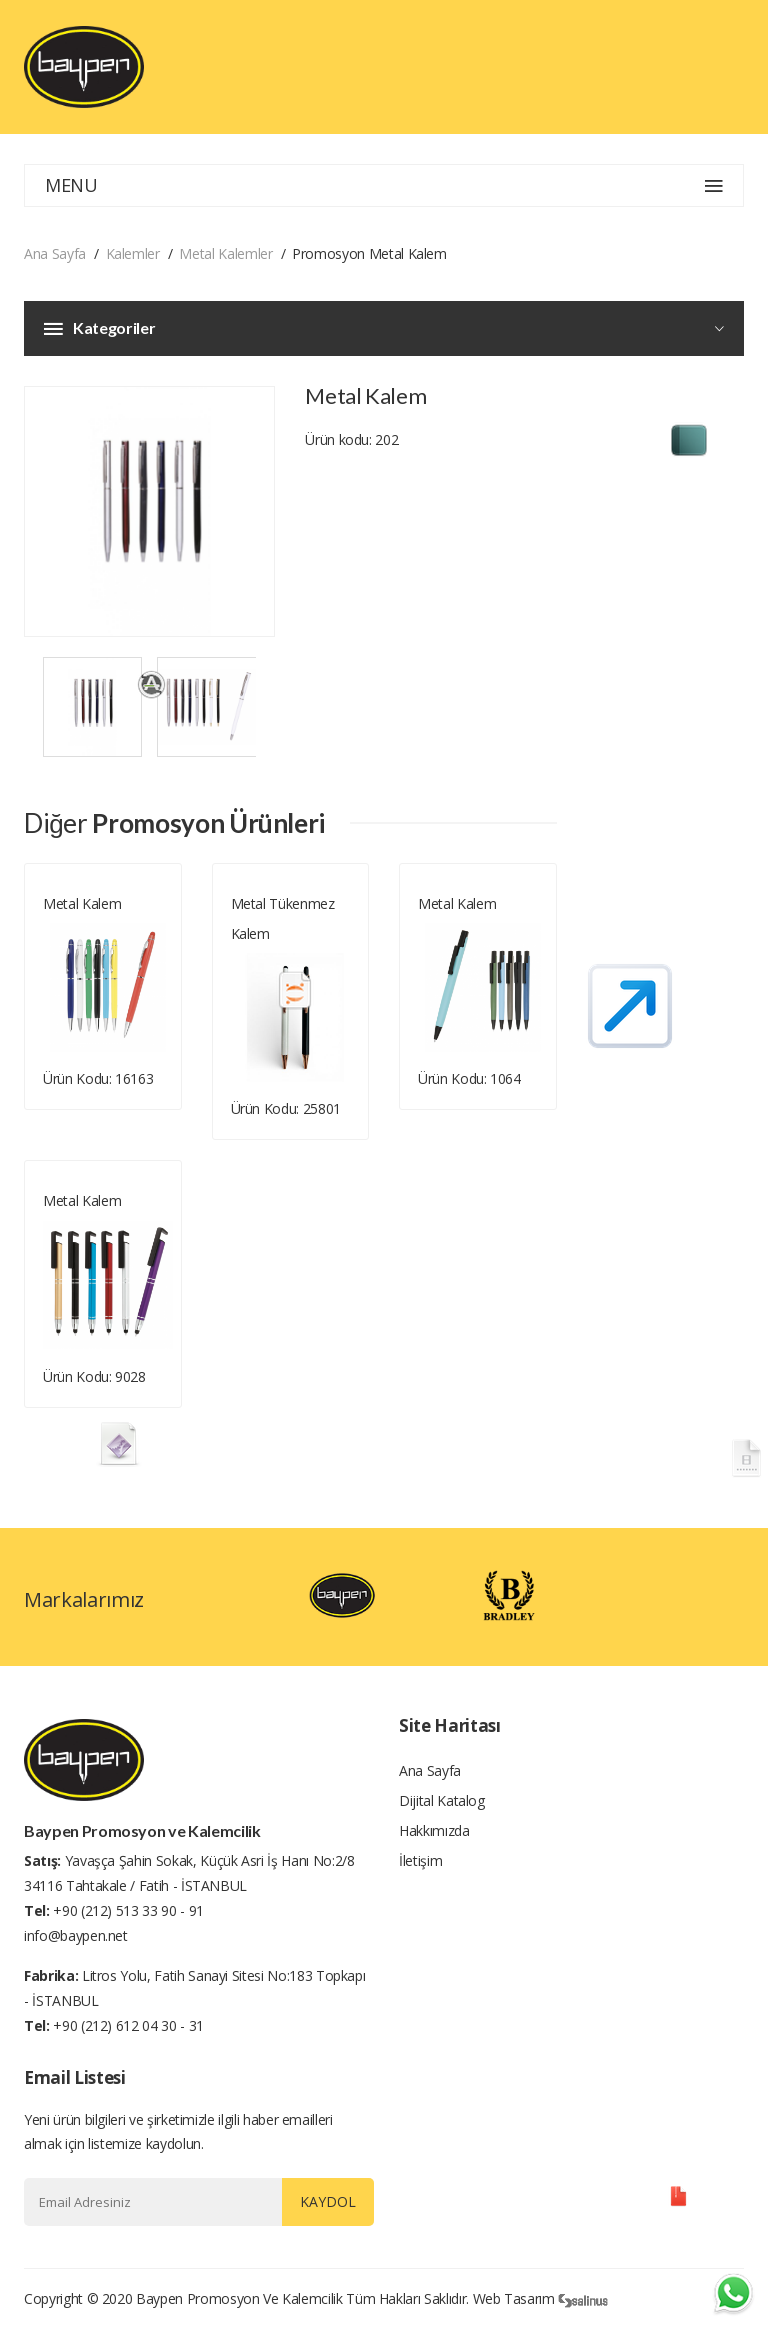  Describe the element at coordinates (746, 1458) in the screenshot. I see `a subtitle file (.srt) for video content` at that location.